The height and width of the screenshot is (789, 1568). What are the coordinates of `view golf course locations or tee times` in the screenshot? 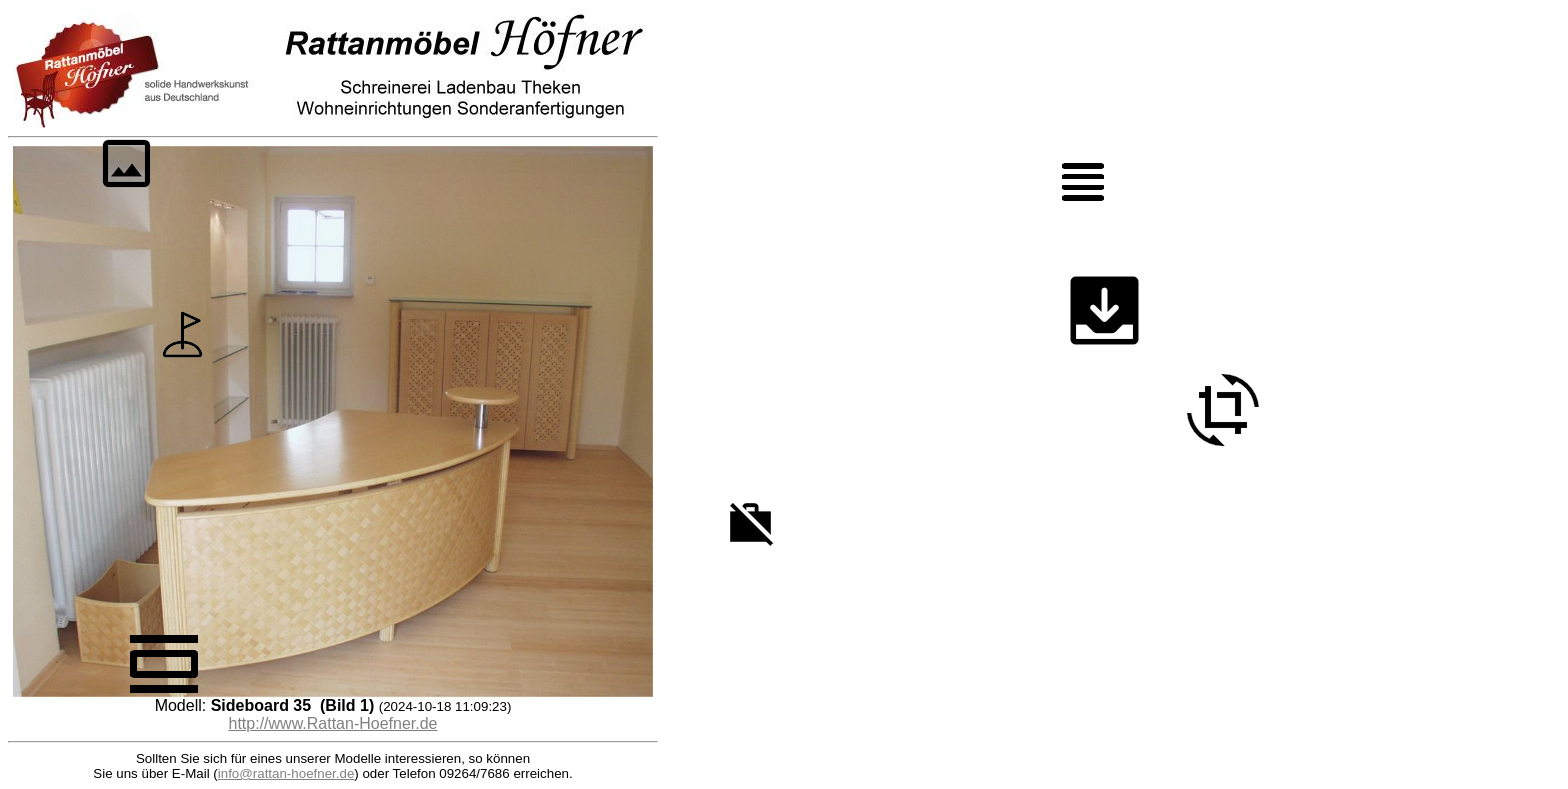 It's located at (182, 334).